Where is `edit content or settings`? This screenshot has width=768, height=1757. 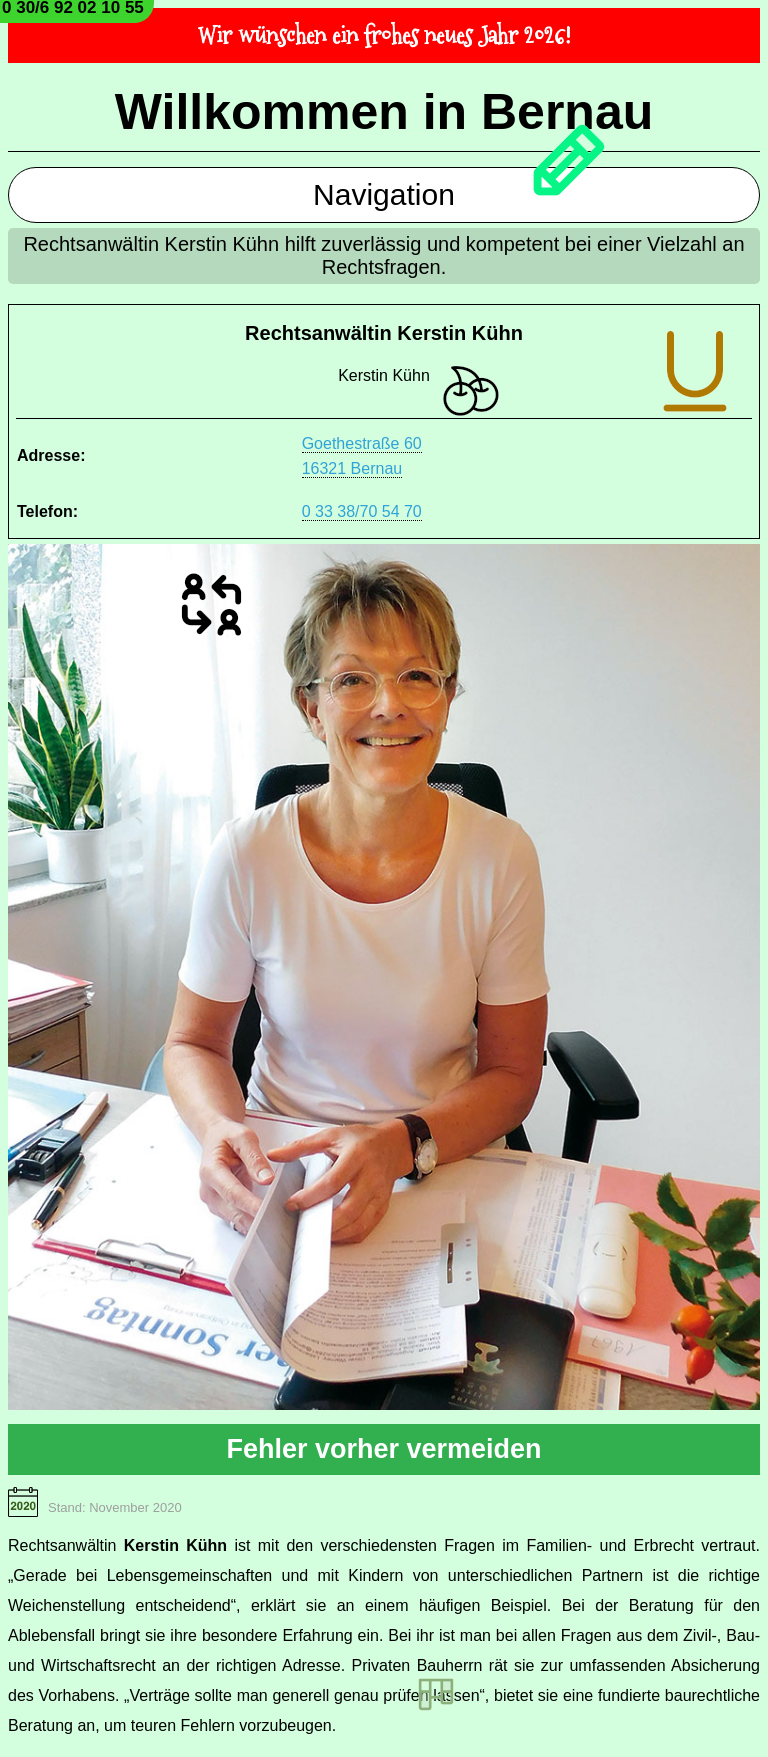
edit content or settings is located at coordinates (567, 161).